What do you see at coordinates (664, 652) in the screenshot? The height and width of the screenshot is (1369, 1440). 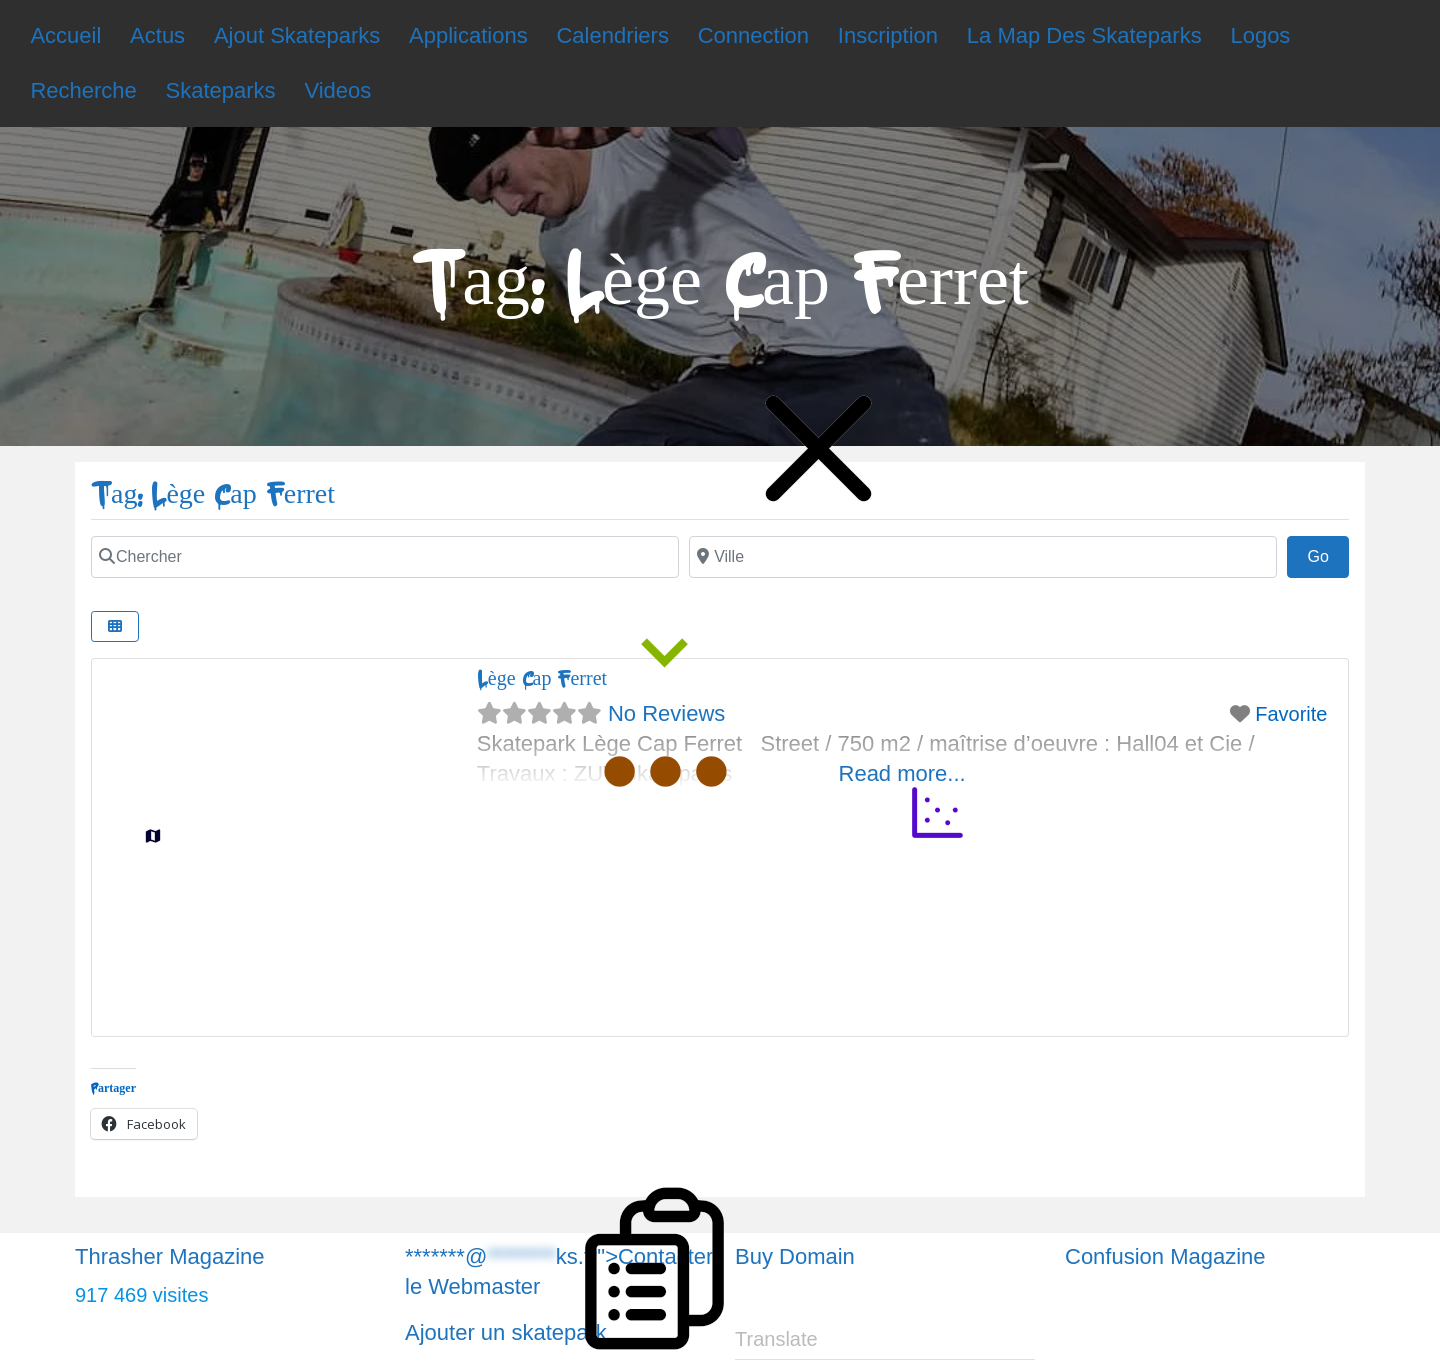 I see `expand a dropdown menu` at bounding box center [664, 652].